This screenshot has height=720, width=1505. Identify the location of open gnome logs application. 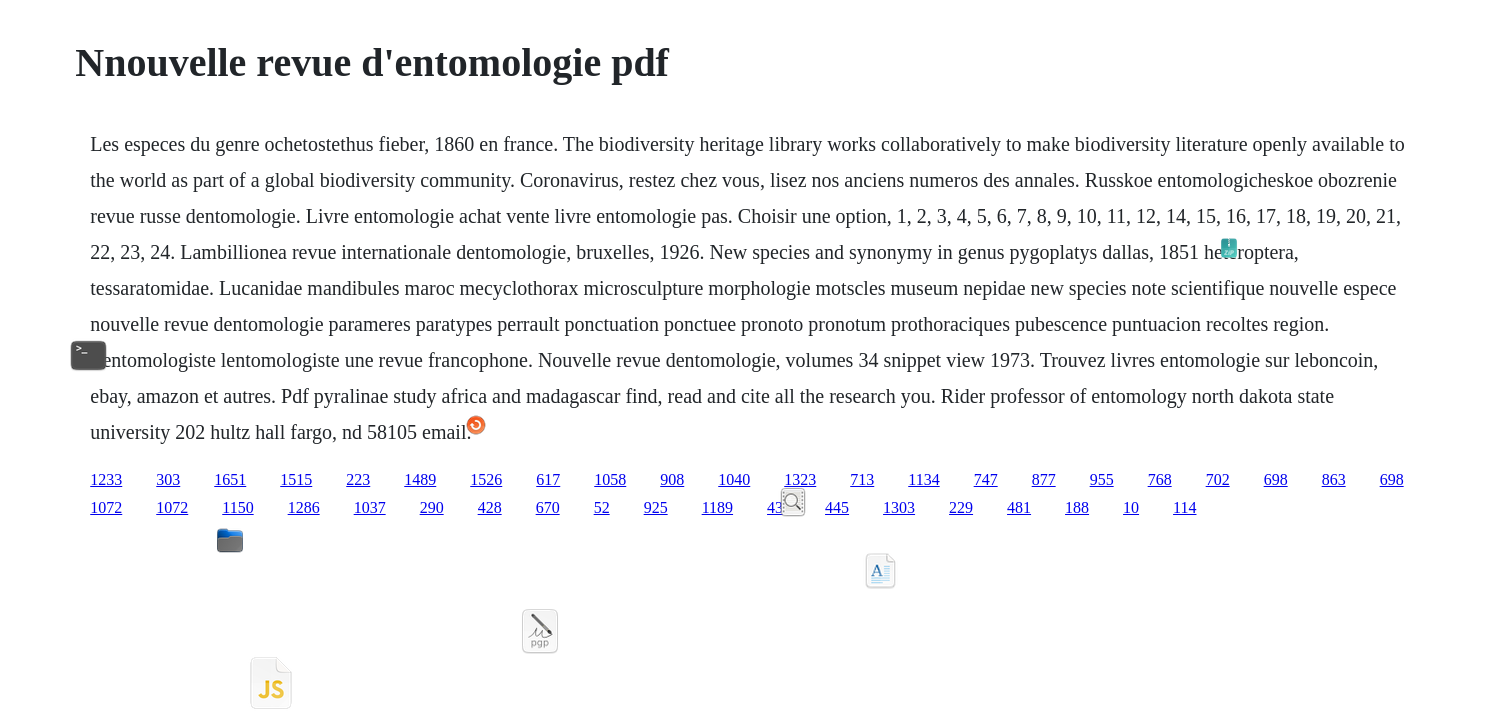
(793, 502).